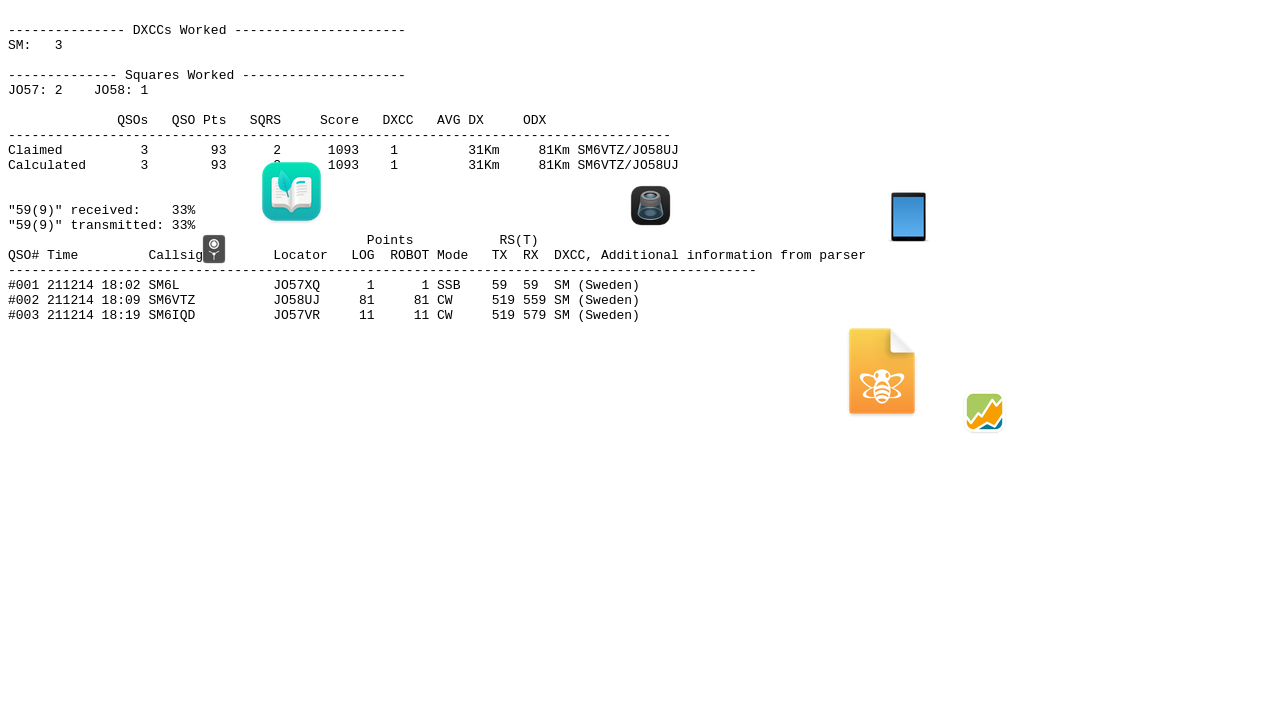 Image resolution: width=1282 pixels, height=720 pixels. I want to click on open Preview app to view images and PDFs, so click(650, 205).